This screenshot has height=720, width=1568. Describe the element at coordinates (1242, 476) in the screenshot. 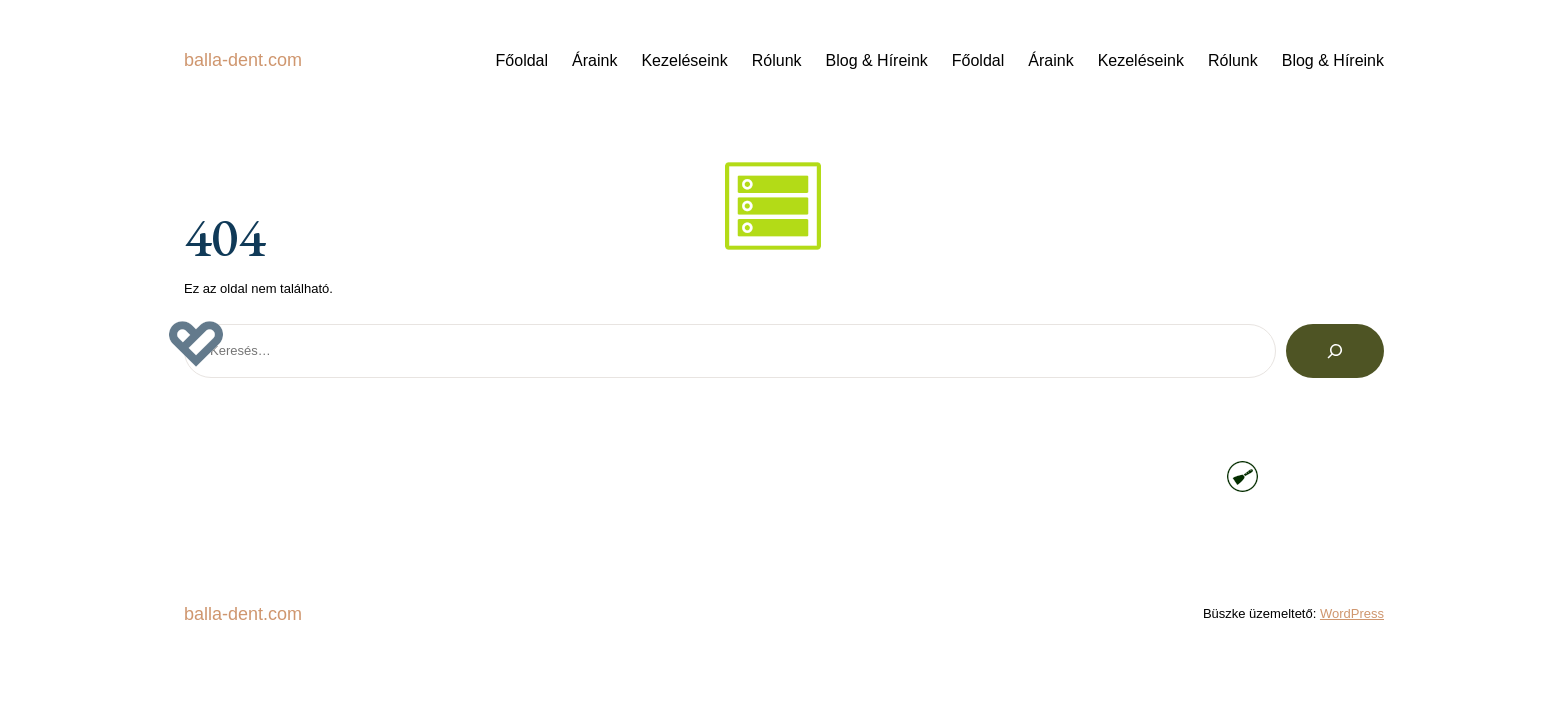

I see `Scrapy web scraping framework logo` at that location.